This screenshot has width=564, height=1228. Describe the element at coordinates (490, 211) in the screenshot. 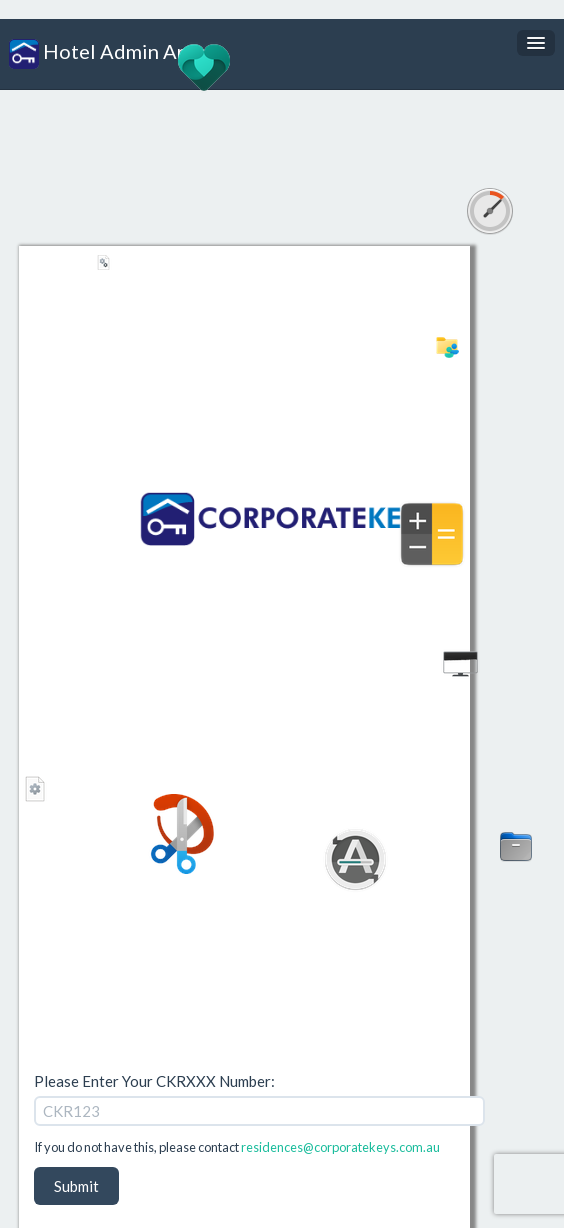

I see `open sysprof system profiler application` at that location.